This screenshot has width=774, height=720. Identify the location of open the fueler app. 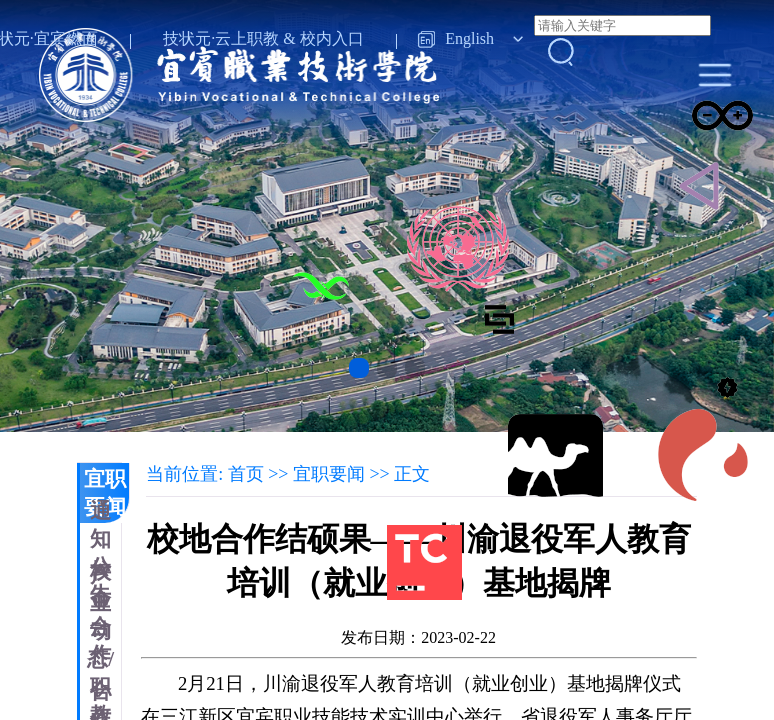
(727, 387).